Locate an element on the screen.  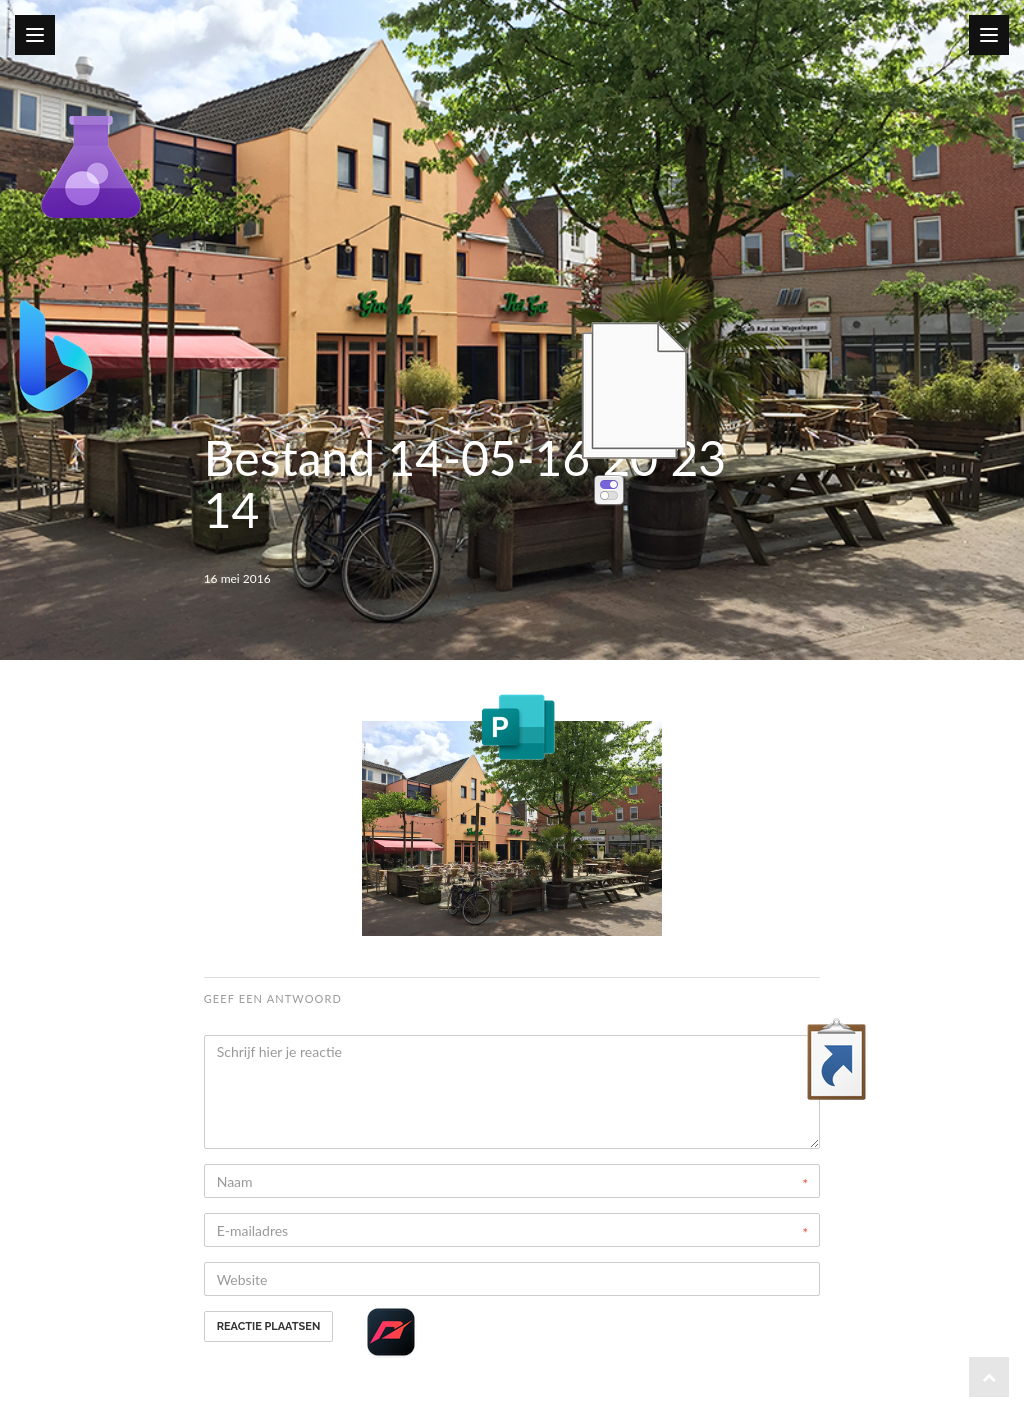
launch need for speed payback is located at coordinates (391, 1332).